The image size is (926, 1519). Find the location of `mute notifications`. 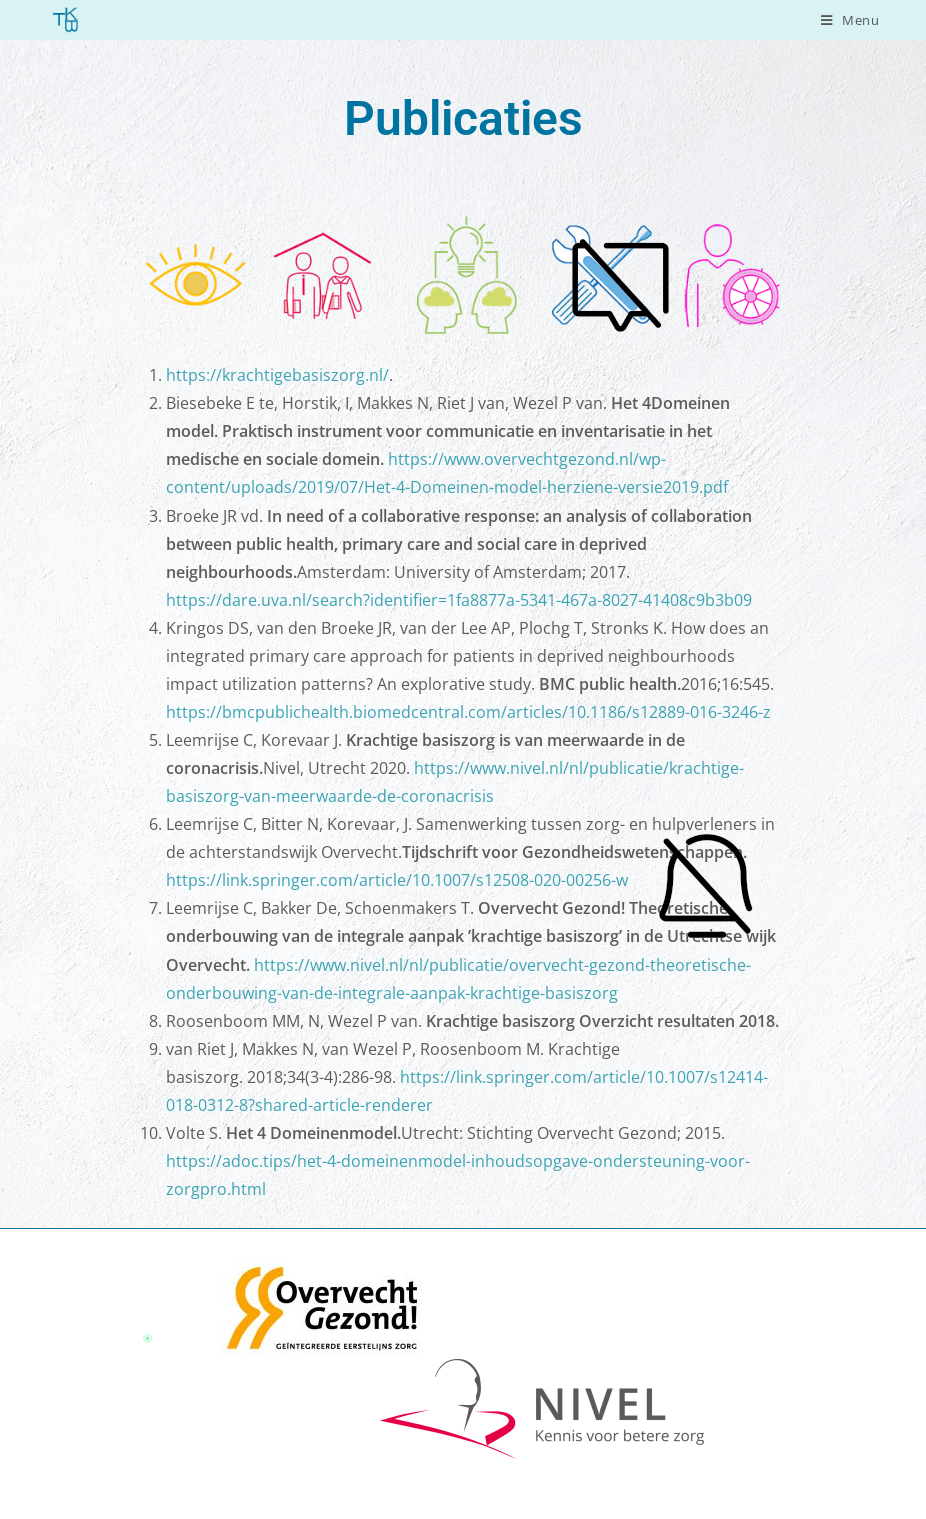

mute notifications is located at coordinates (707, 886).